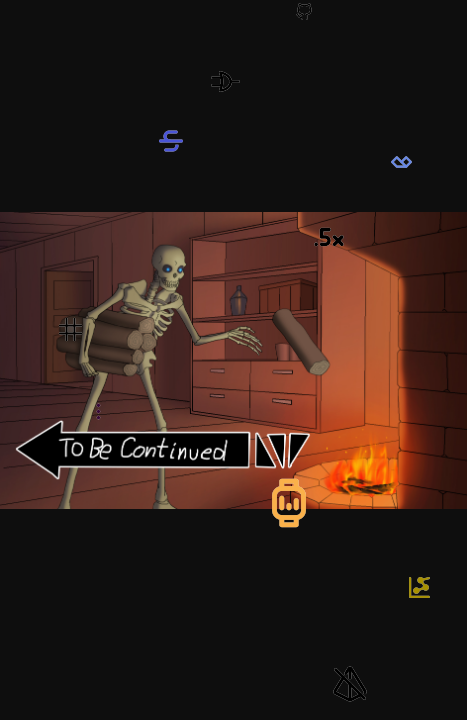 The image size is (467, 720). I want to click on logic OR gate symbol for circuit diagrams, so click(225, 81).